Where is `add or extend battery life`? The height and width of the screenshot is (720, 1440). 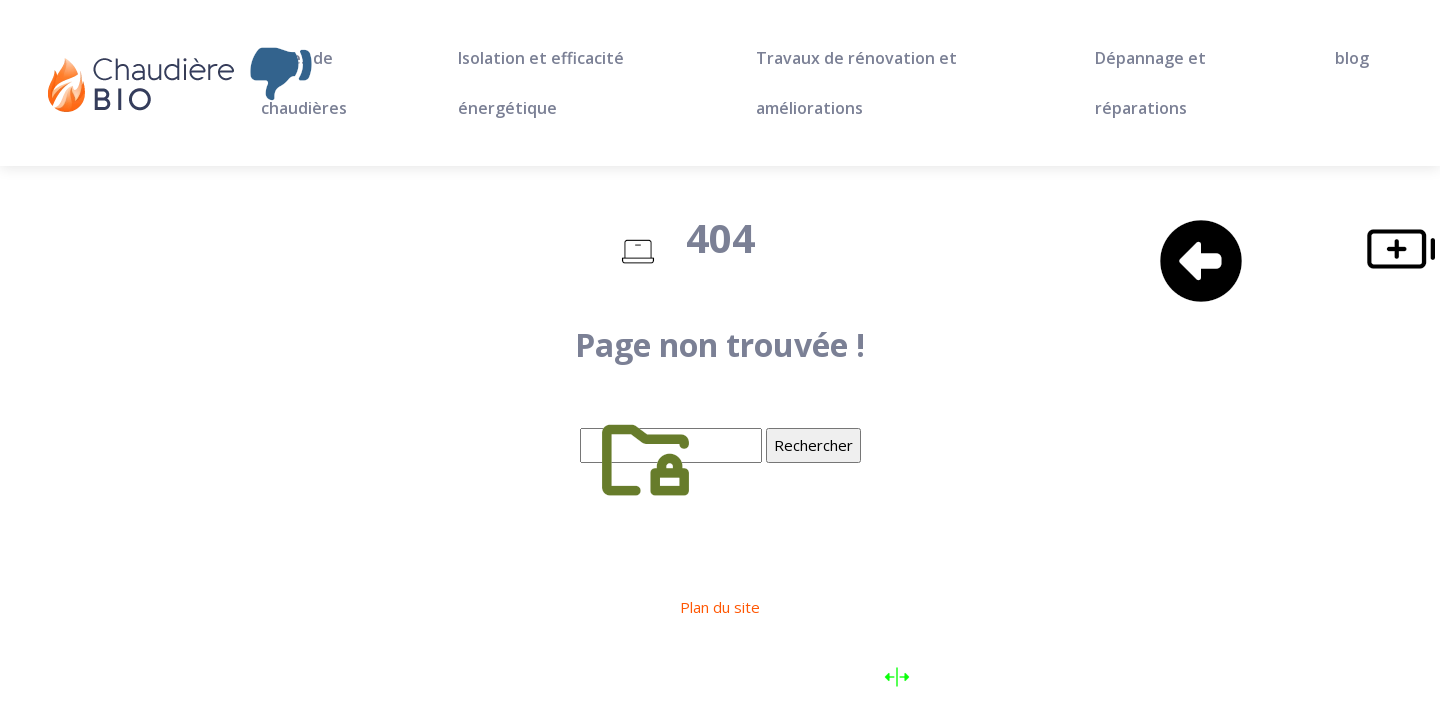 add or extend battery life is located at coordinates (1400, 249).